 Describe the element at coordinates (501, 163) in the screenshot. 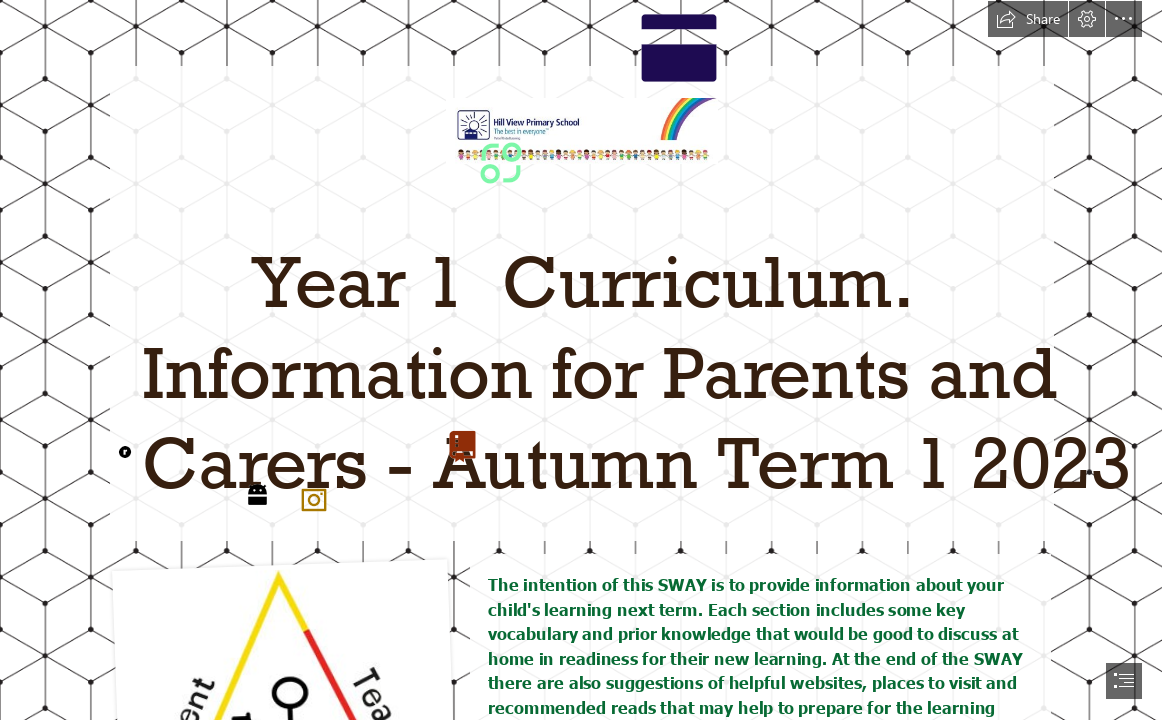

I see `exchange or convert currency` at that location.